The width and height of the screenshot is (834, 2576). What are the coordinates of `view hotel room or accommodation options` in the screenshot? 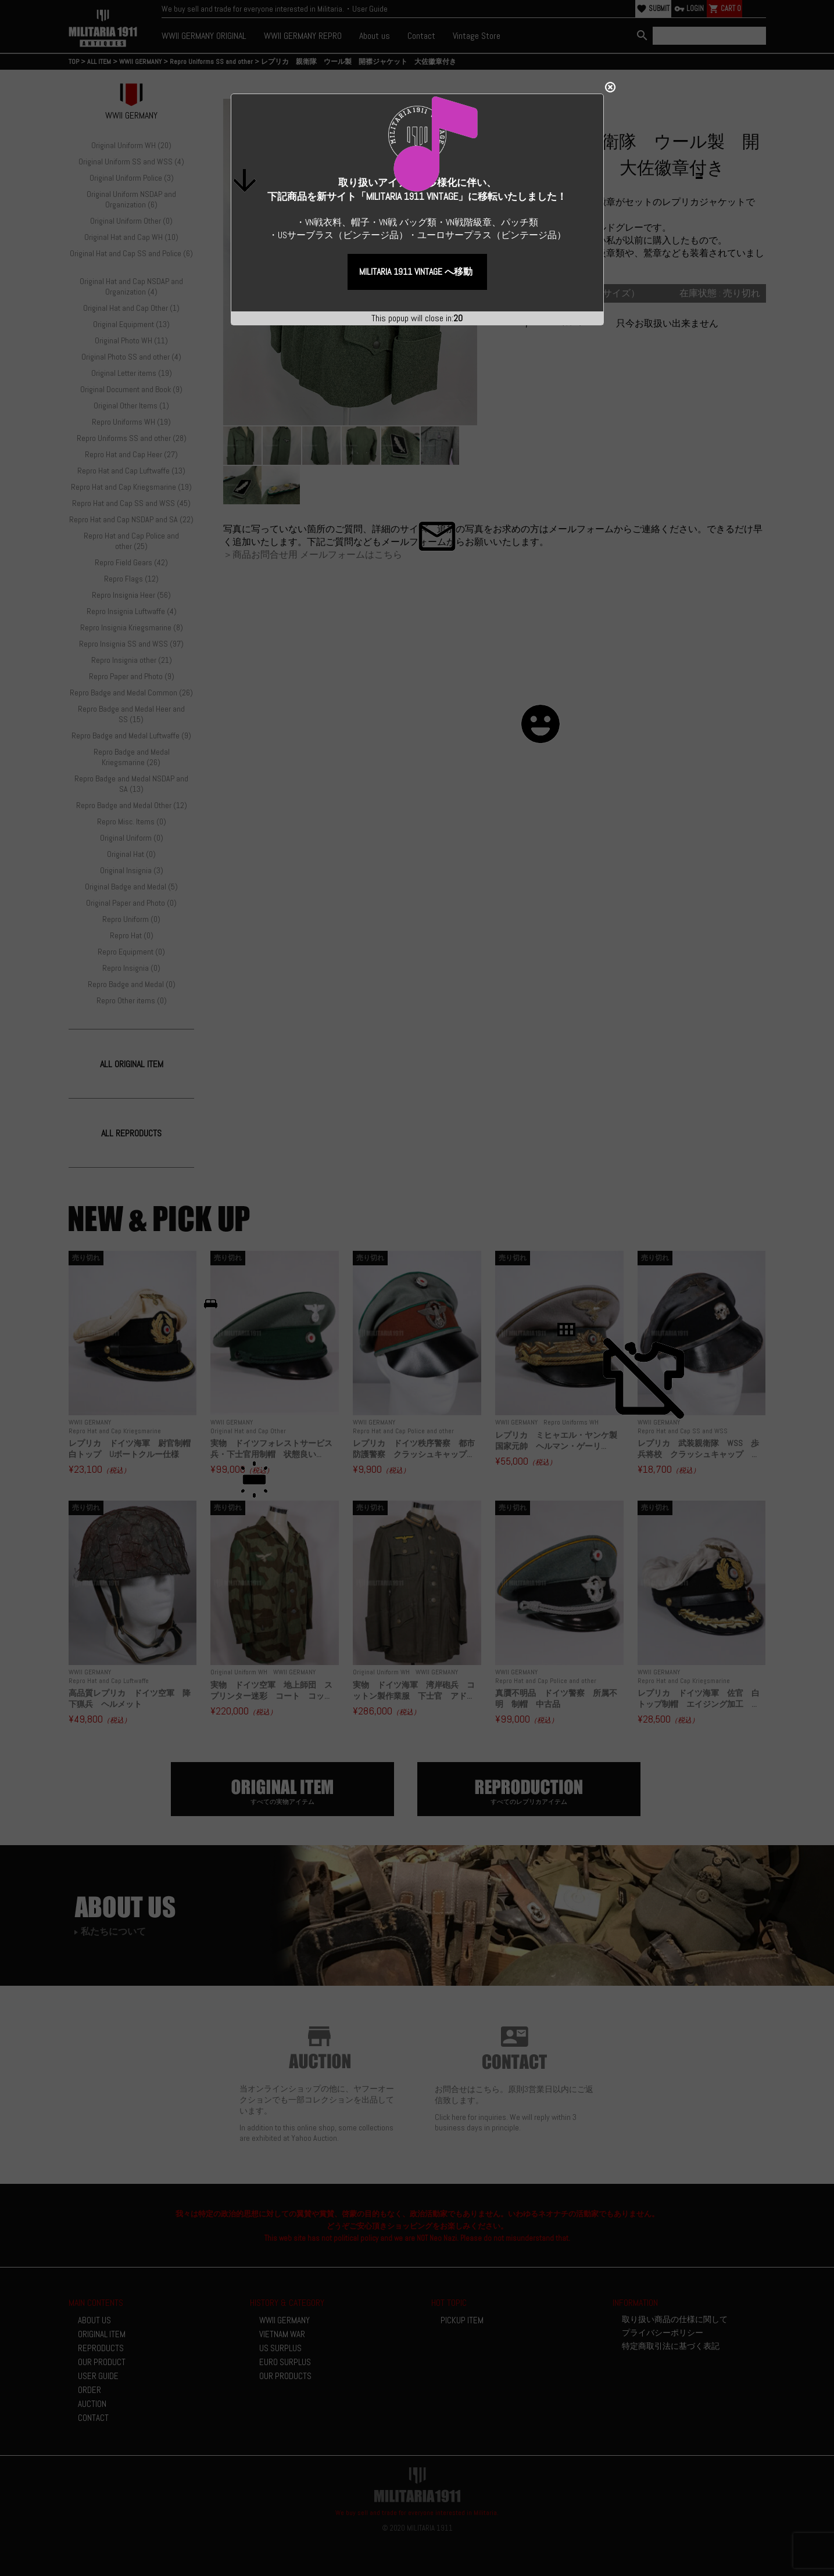 It's located at (210, 1304).